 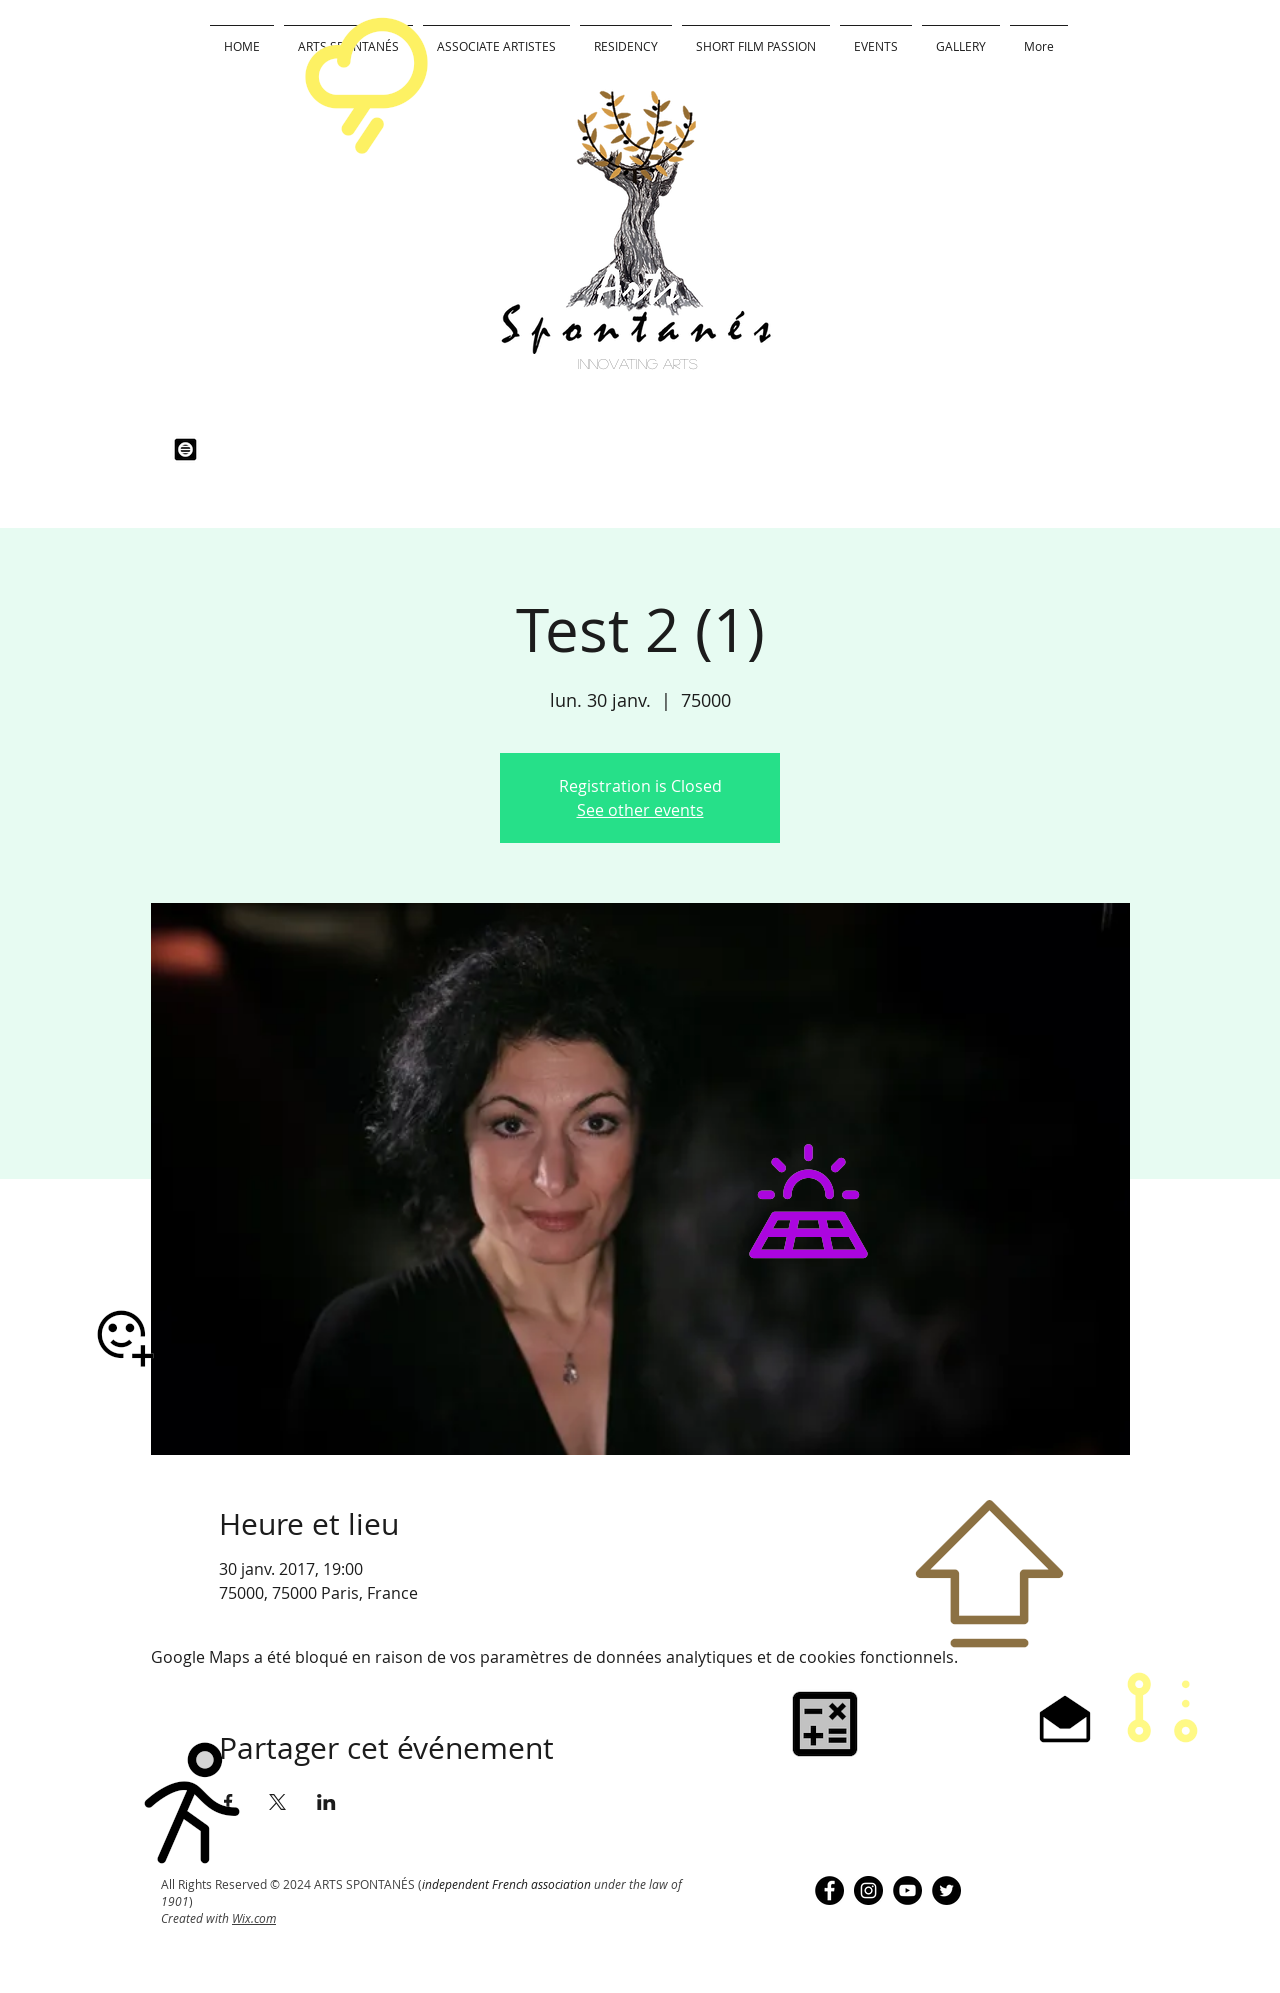 What do you see at coordinates (192, 1803) in the screenshot?
I see `walking directions or pedestrian navigation mode` at bounding box center [192, 1803].